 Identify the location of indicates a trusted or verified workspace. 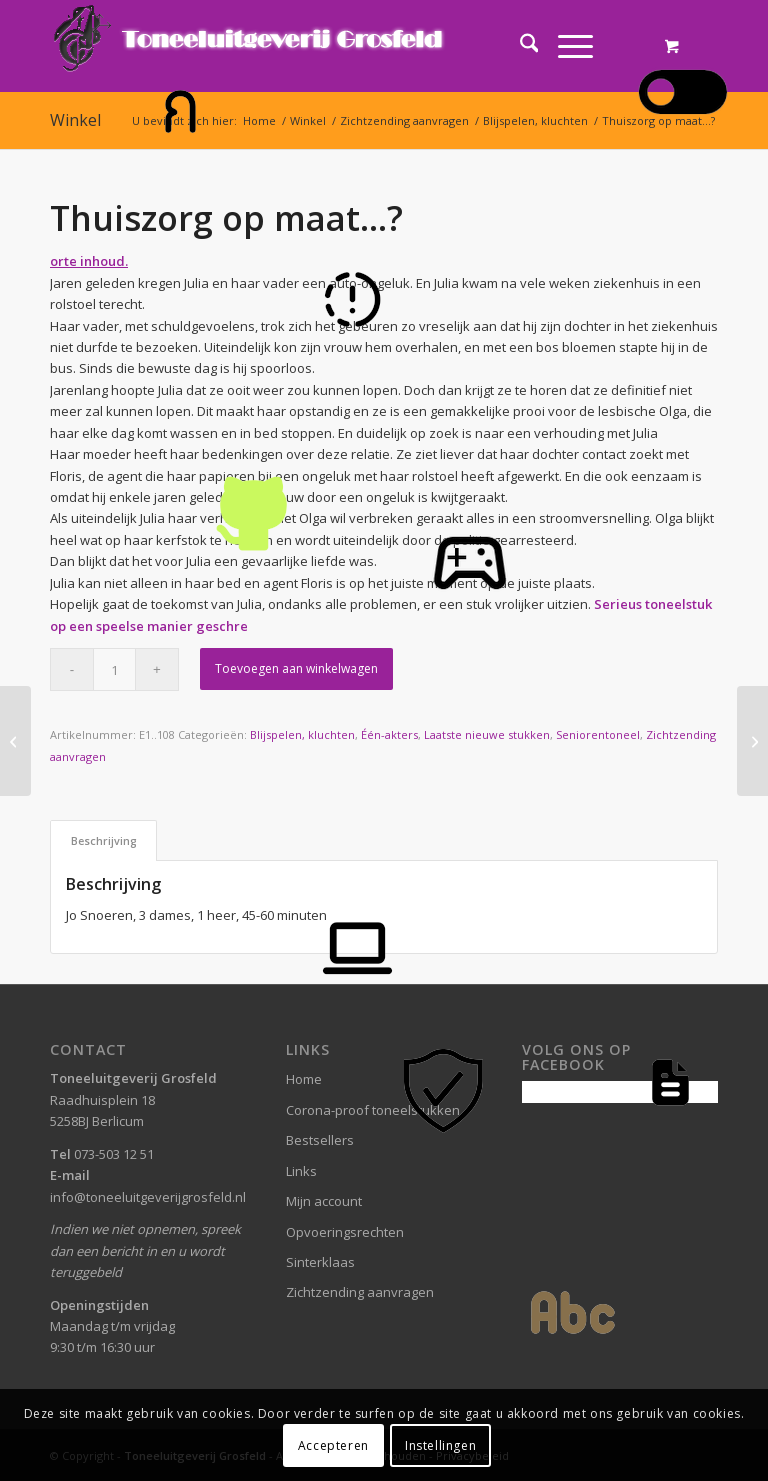
(443, 1091).